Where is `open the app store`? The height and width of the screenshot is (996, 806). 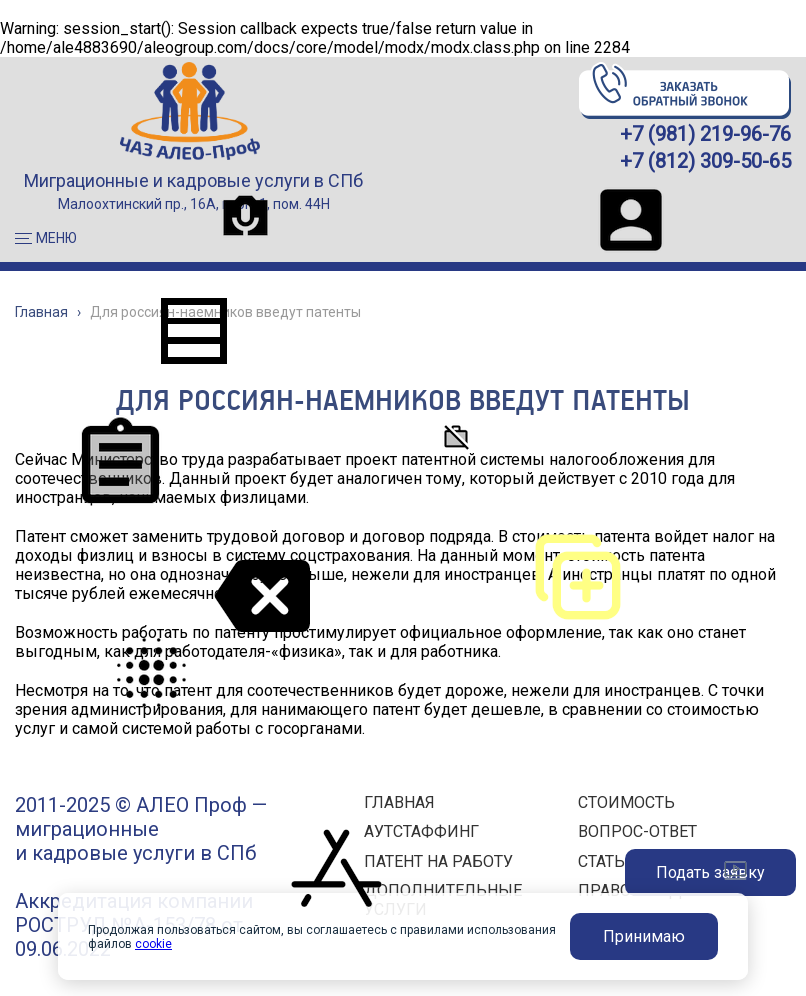
open the app store is located at coordinates (336, 871).